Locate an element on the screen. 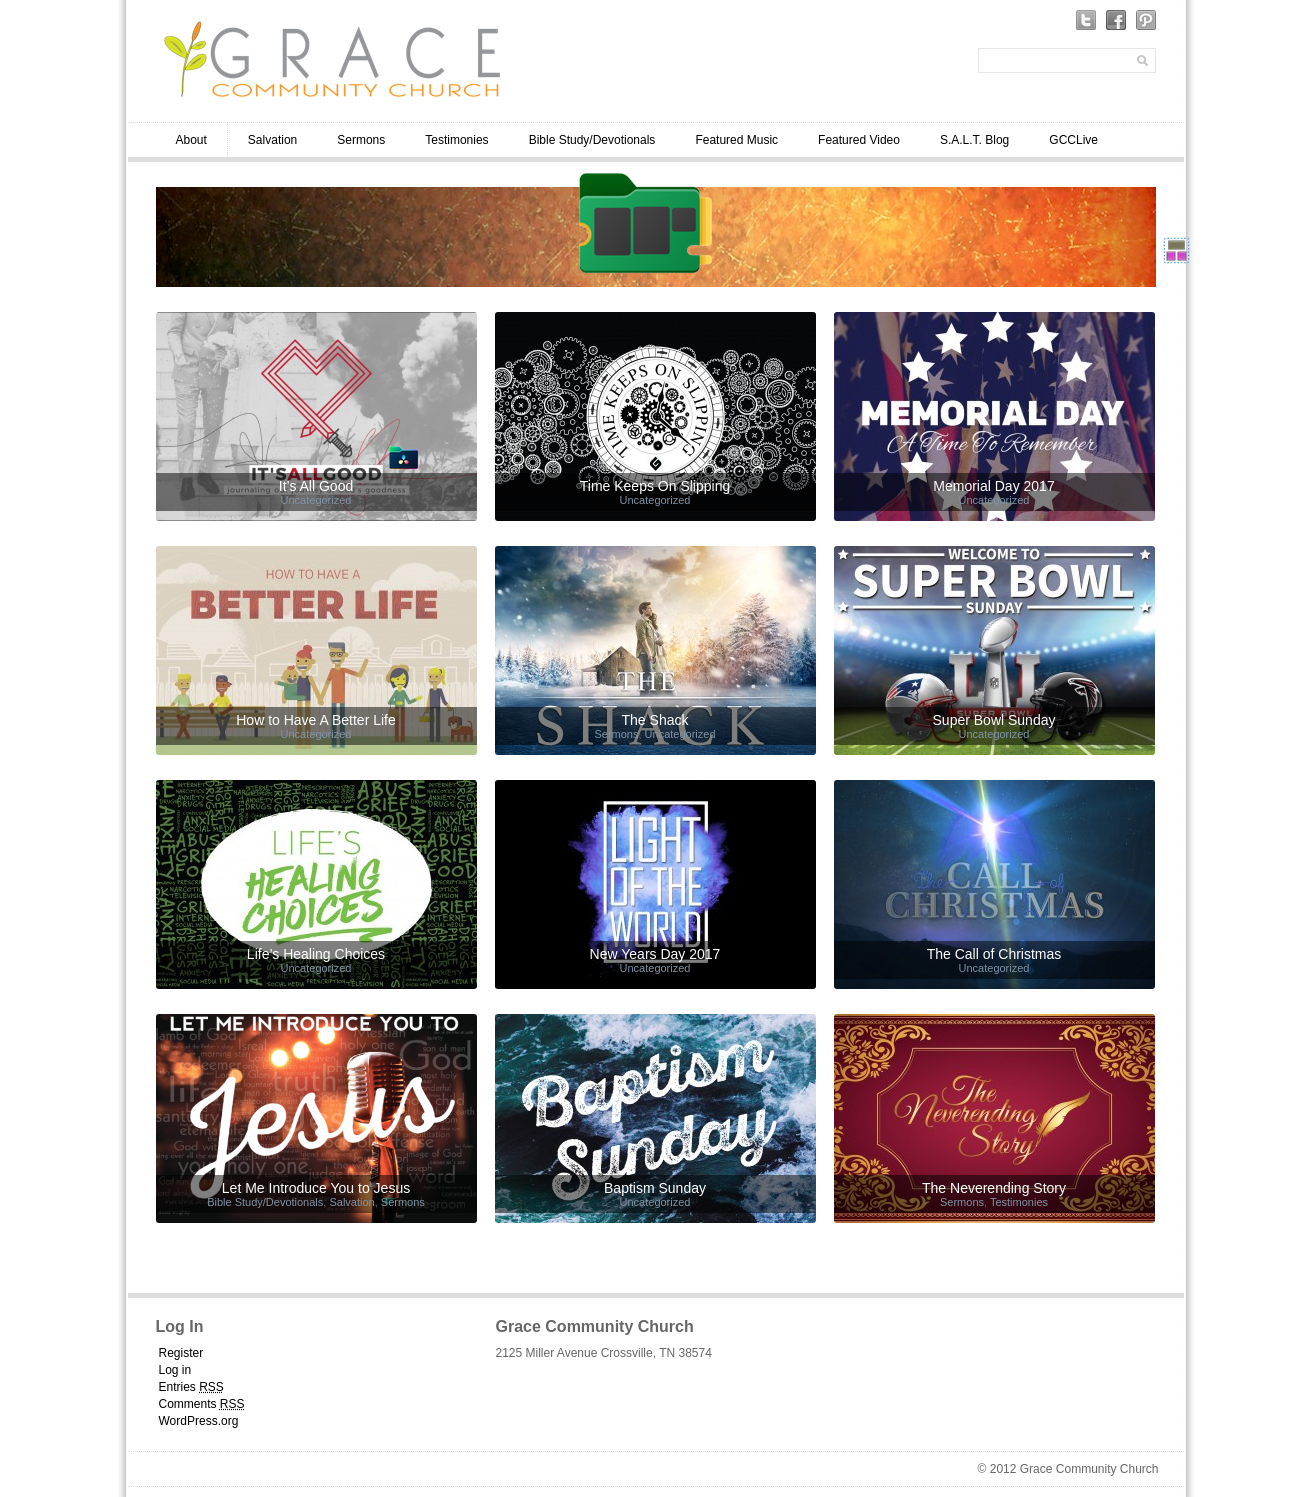 This screenshot has height=1497, width=1311. folder containing NVMe SSD storage files is located at coordinates (642, 226).